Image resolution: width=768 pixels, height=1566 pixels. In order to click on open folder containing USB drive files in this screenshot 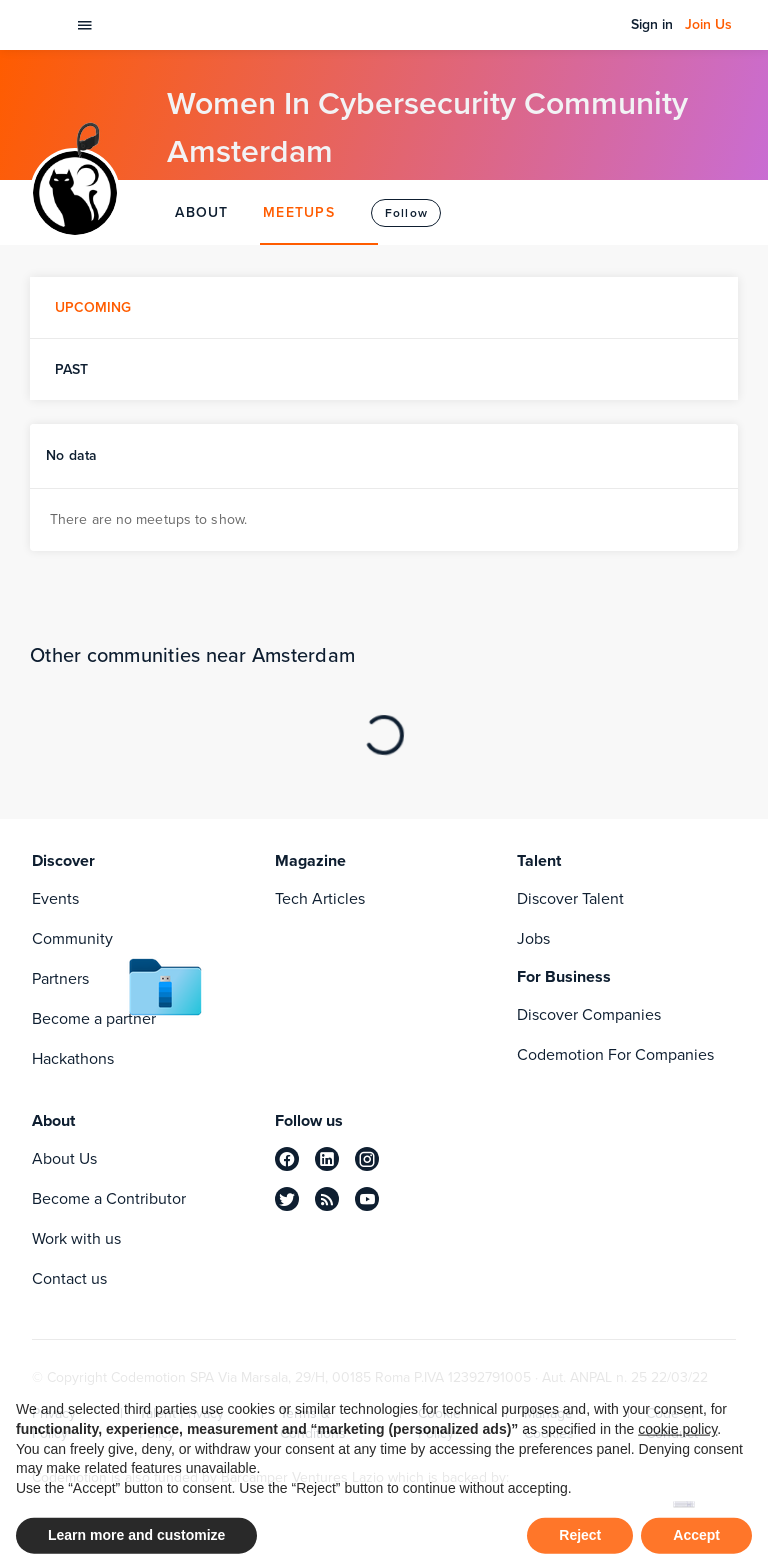, I will do `click(165, 989)`.